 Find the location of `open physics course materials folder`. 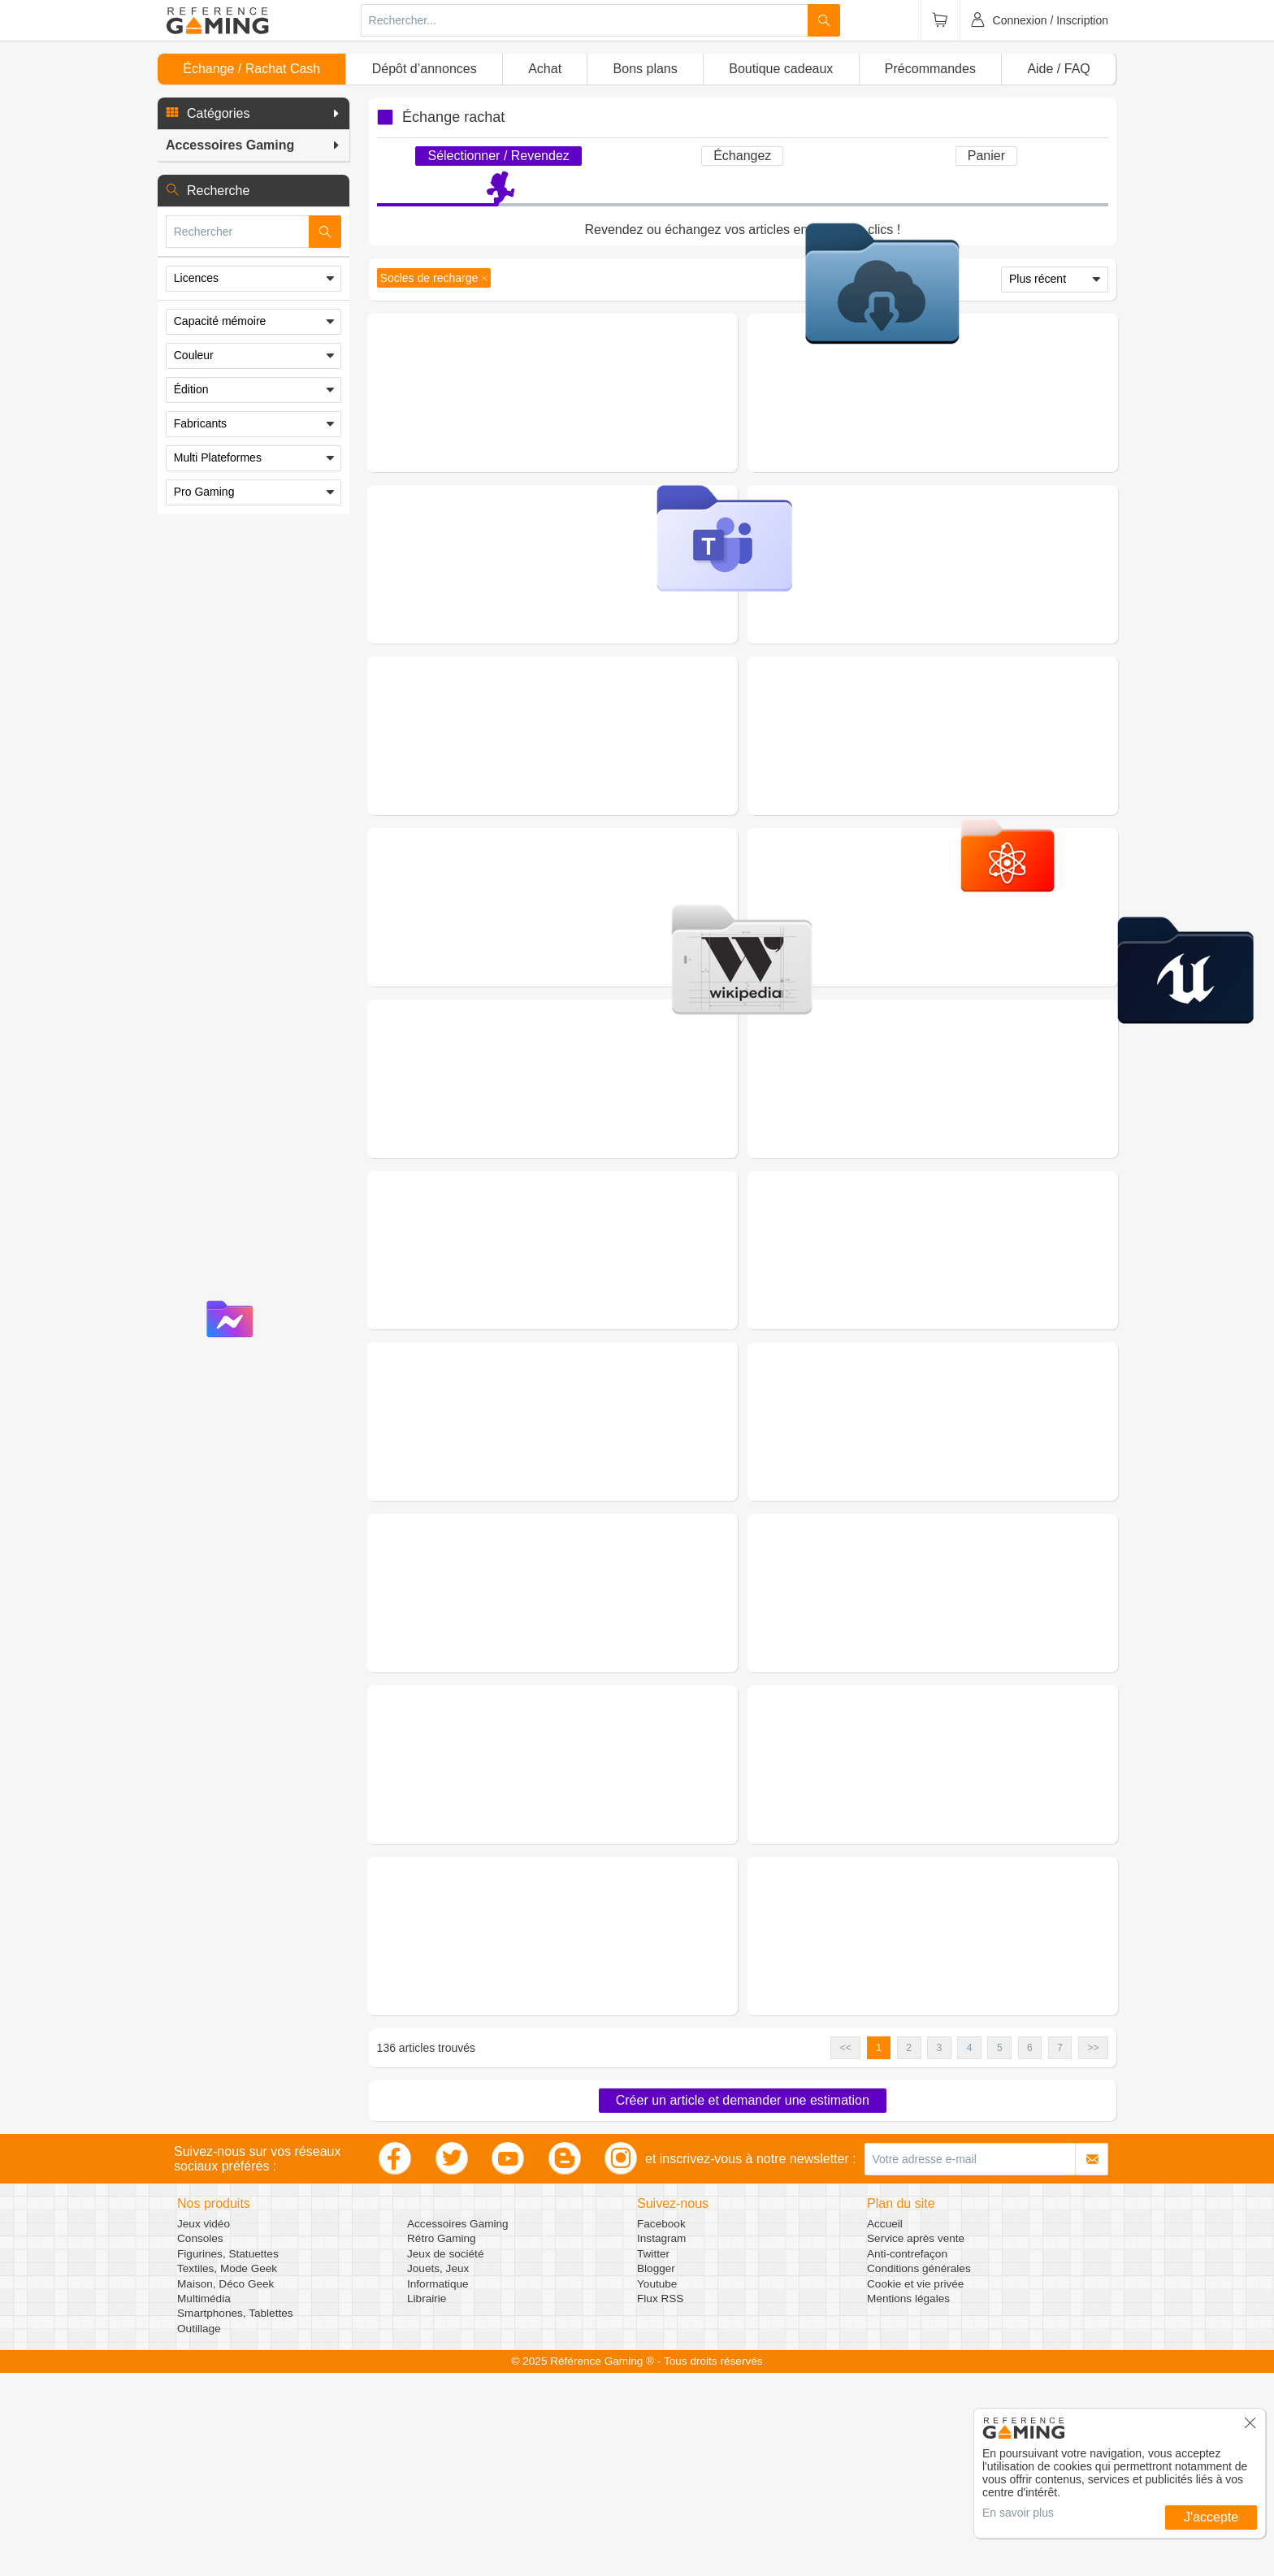

open physics course materials folder is located at coordinates (1007, 857).